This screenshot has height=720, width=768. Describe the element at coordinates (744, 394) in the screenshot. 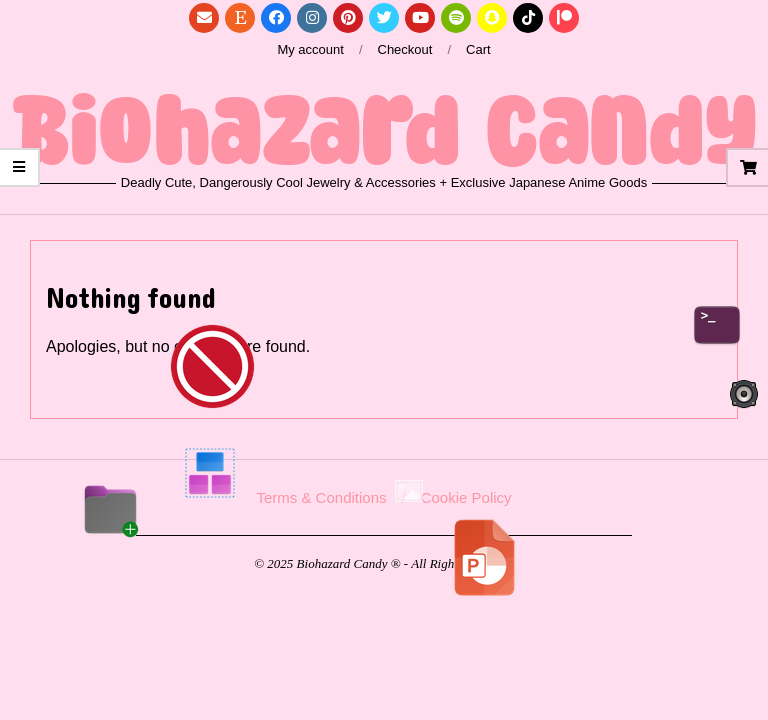

I see `adjust speaker or audio output settings` at that location.